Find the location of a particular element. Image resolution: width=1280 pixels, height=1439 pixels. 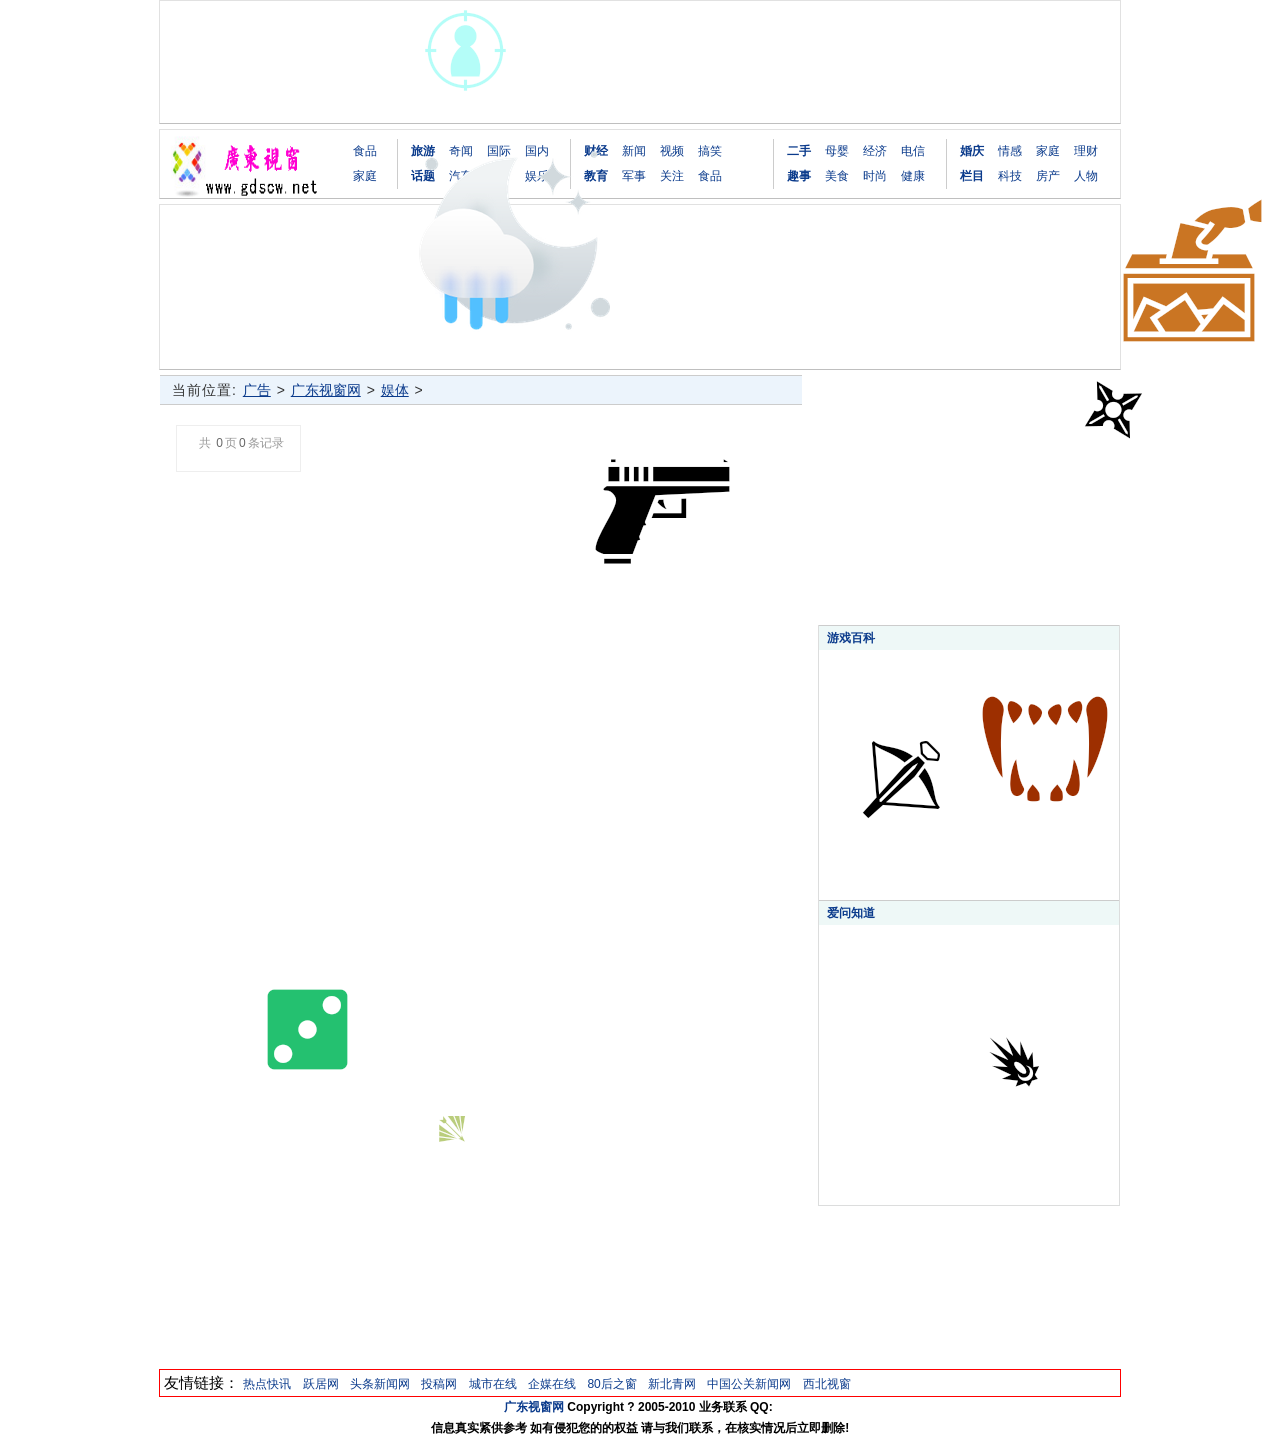

select vampire or monster character type is located at coordinates (1045, 749).